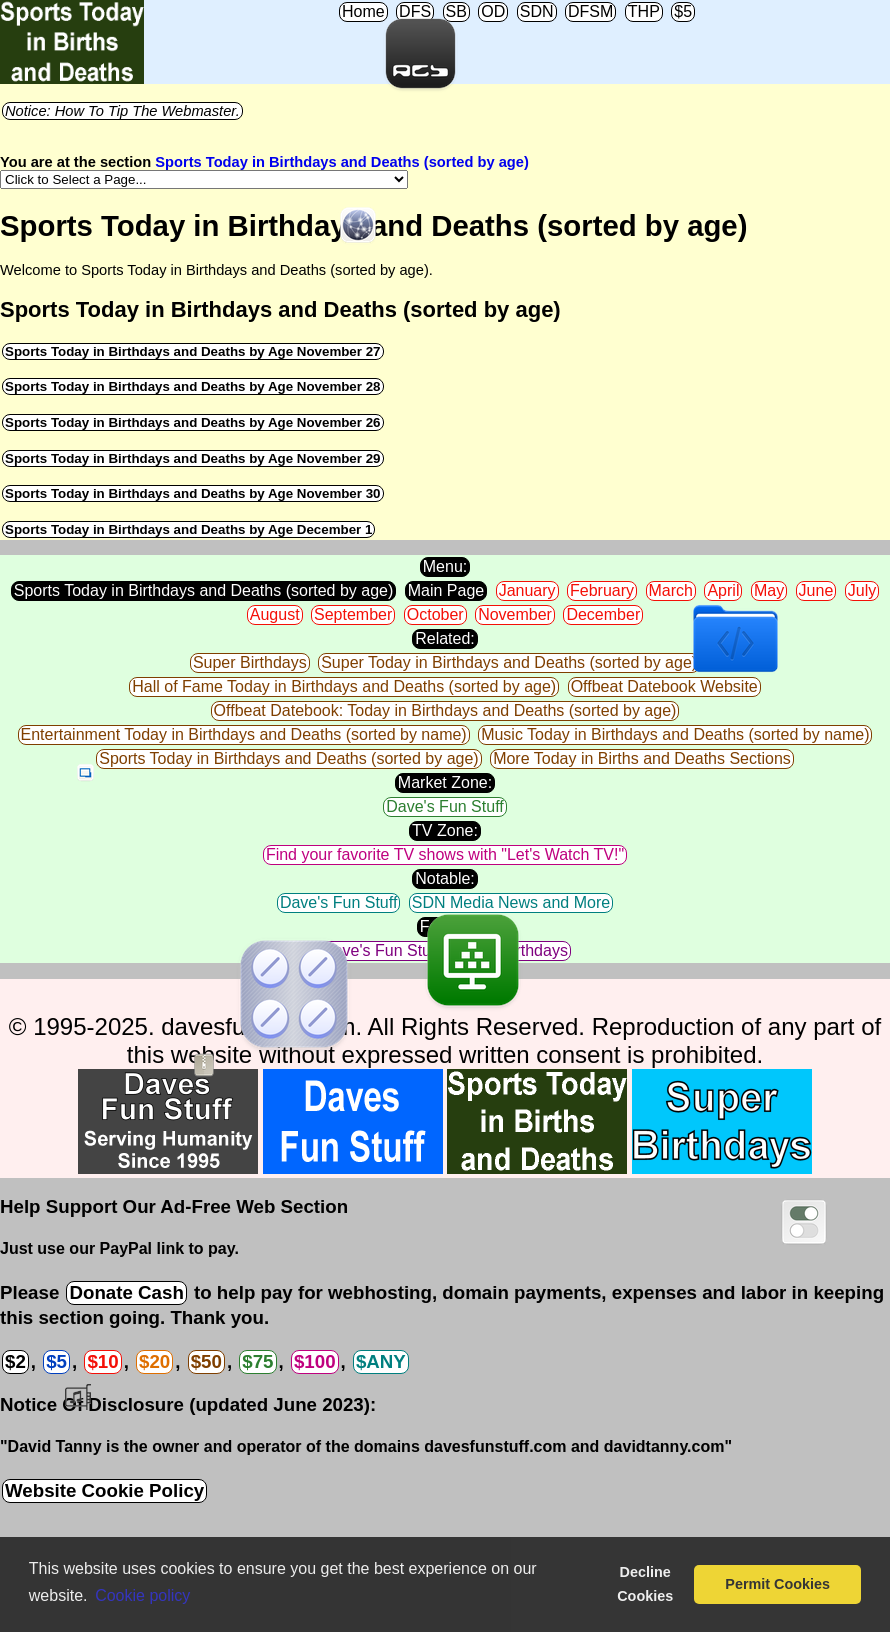 This screenshot has width=890, height=1632. What do you see at coordinates (78, 1397) in the screenshot?
I see `access sound card or audio device settings` at bounding box center [78, 1397].